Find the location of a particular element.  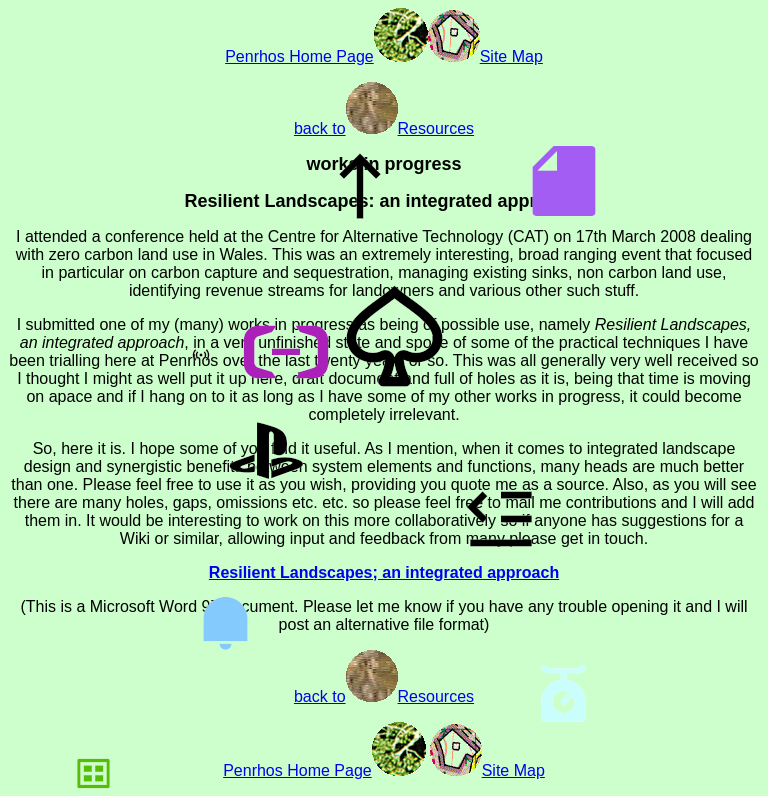

view or open a document is located at coordinates (564, 181).